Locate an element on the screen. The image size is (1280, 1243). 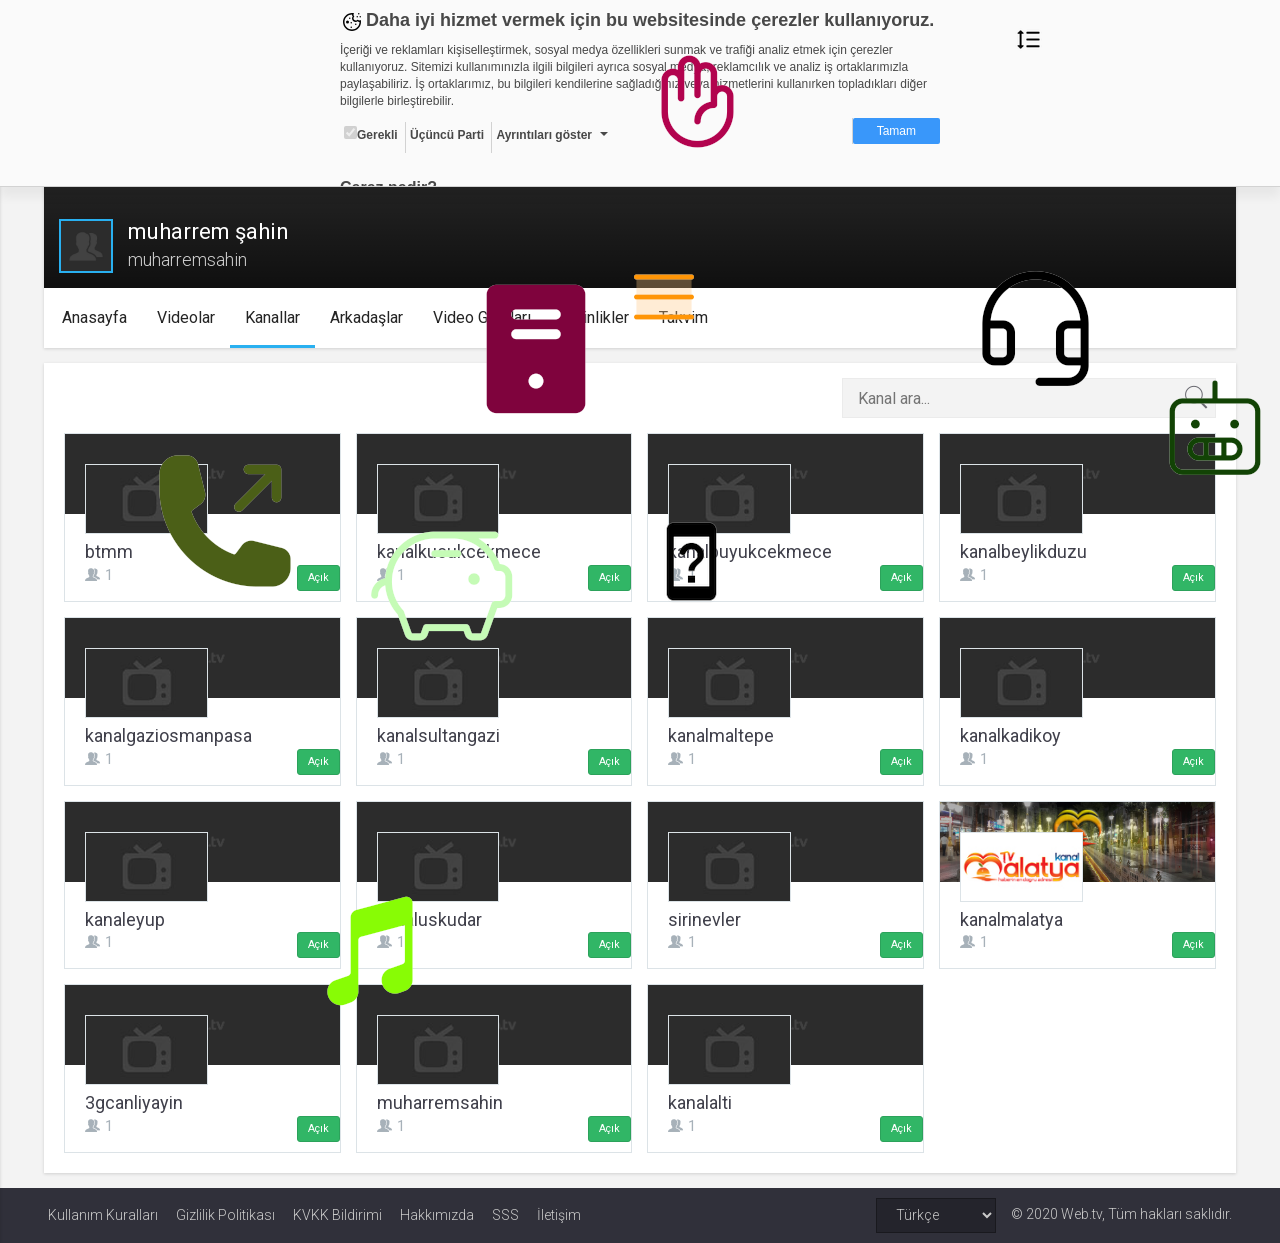
unknown or unrecognized device connected is located at coordinates (691, 561).